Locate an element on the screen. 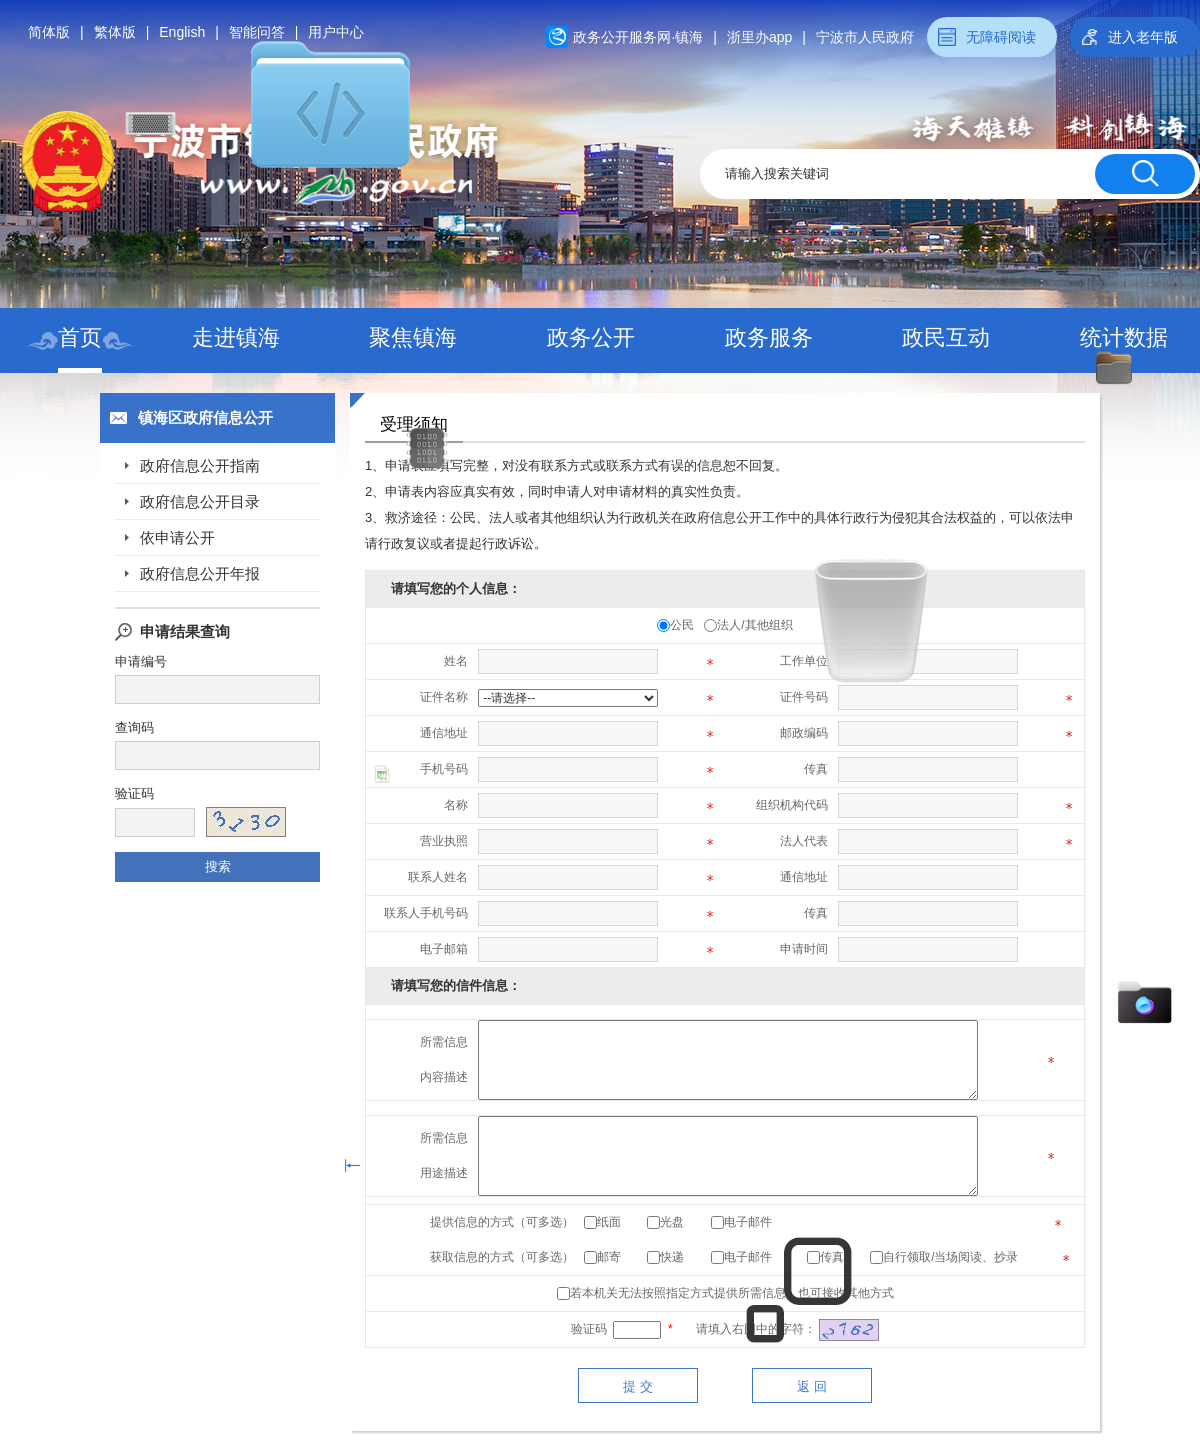 The width and height of the screenshot is (1200, 1446). drop files here to move them into this folder is located at coordinates (1114, 367).